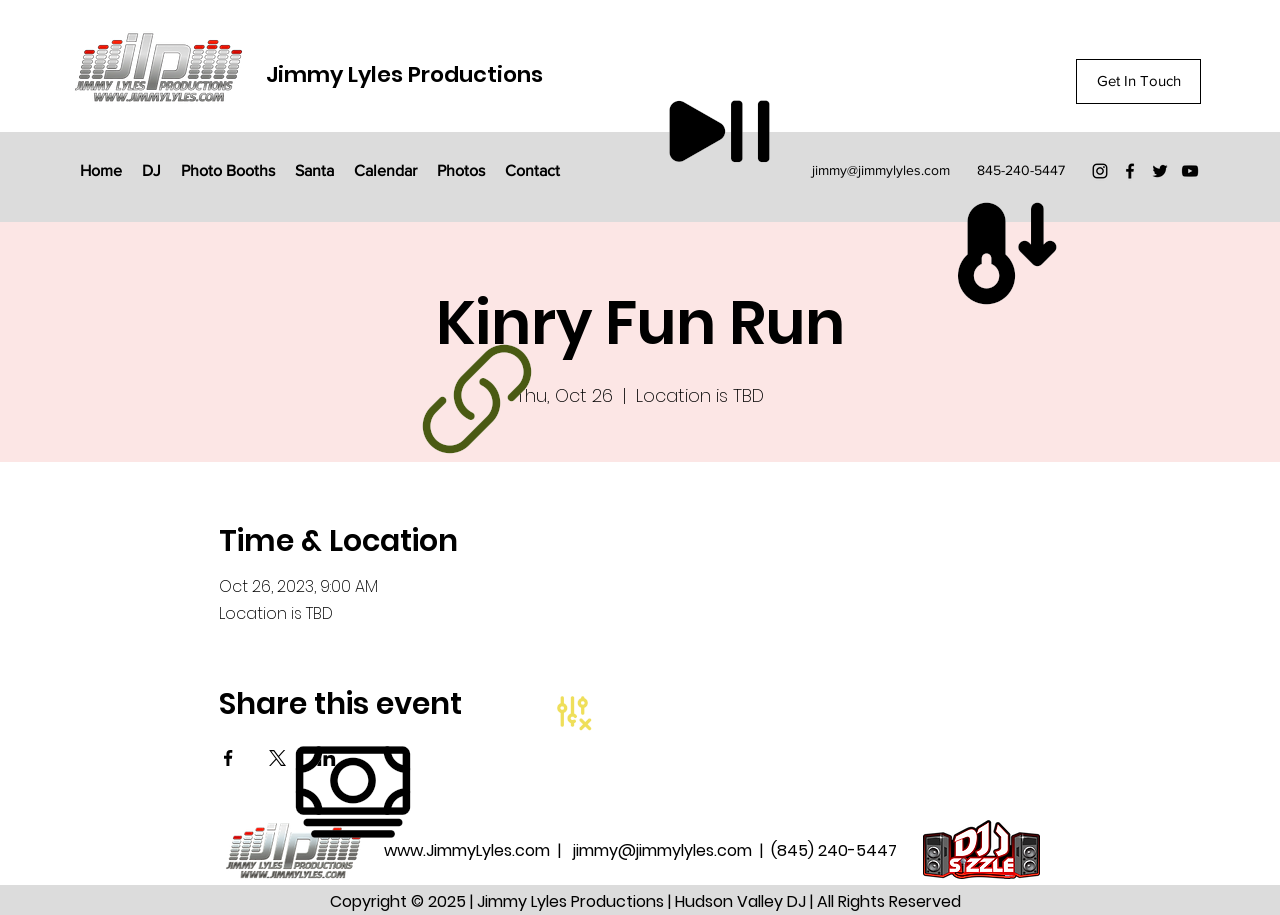 The height and width of the screenshot is (915, 1280). Describe the element at coordinates (719, 127) in the screenshot. I see `toggle between play and pause for media playback` at that location.